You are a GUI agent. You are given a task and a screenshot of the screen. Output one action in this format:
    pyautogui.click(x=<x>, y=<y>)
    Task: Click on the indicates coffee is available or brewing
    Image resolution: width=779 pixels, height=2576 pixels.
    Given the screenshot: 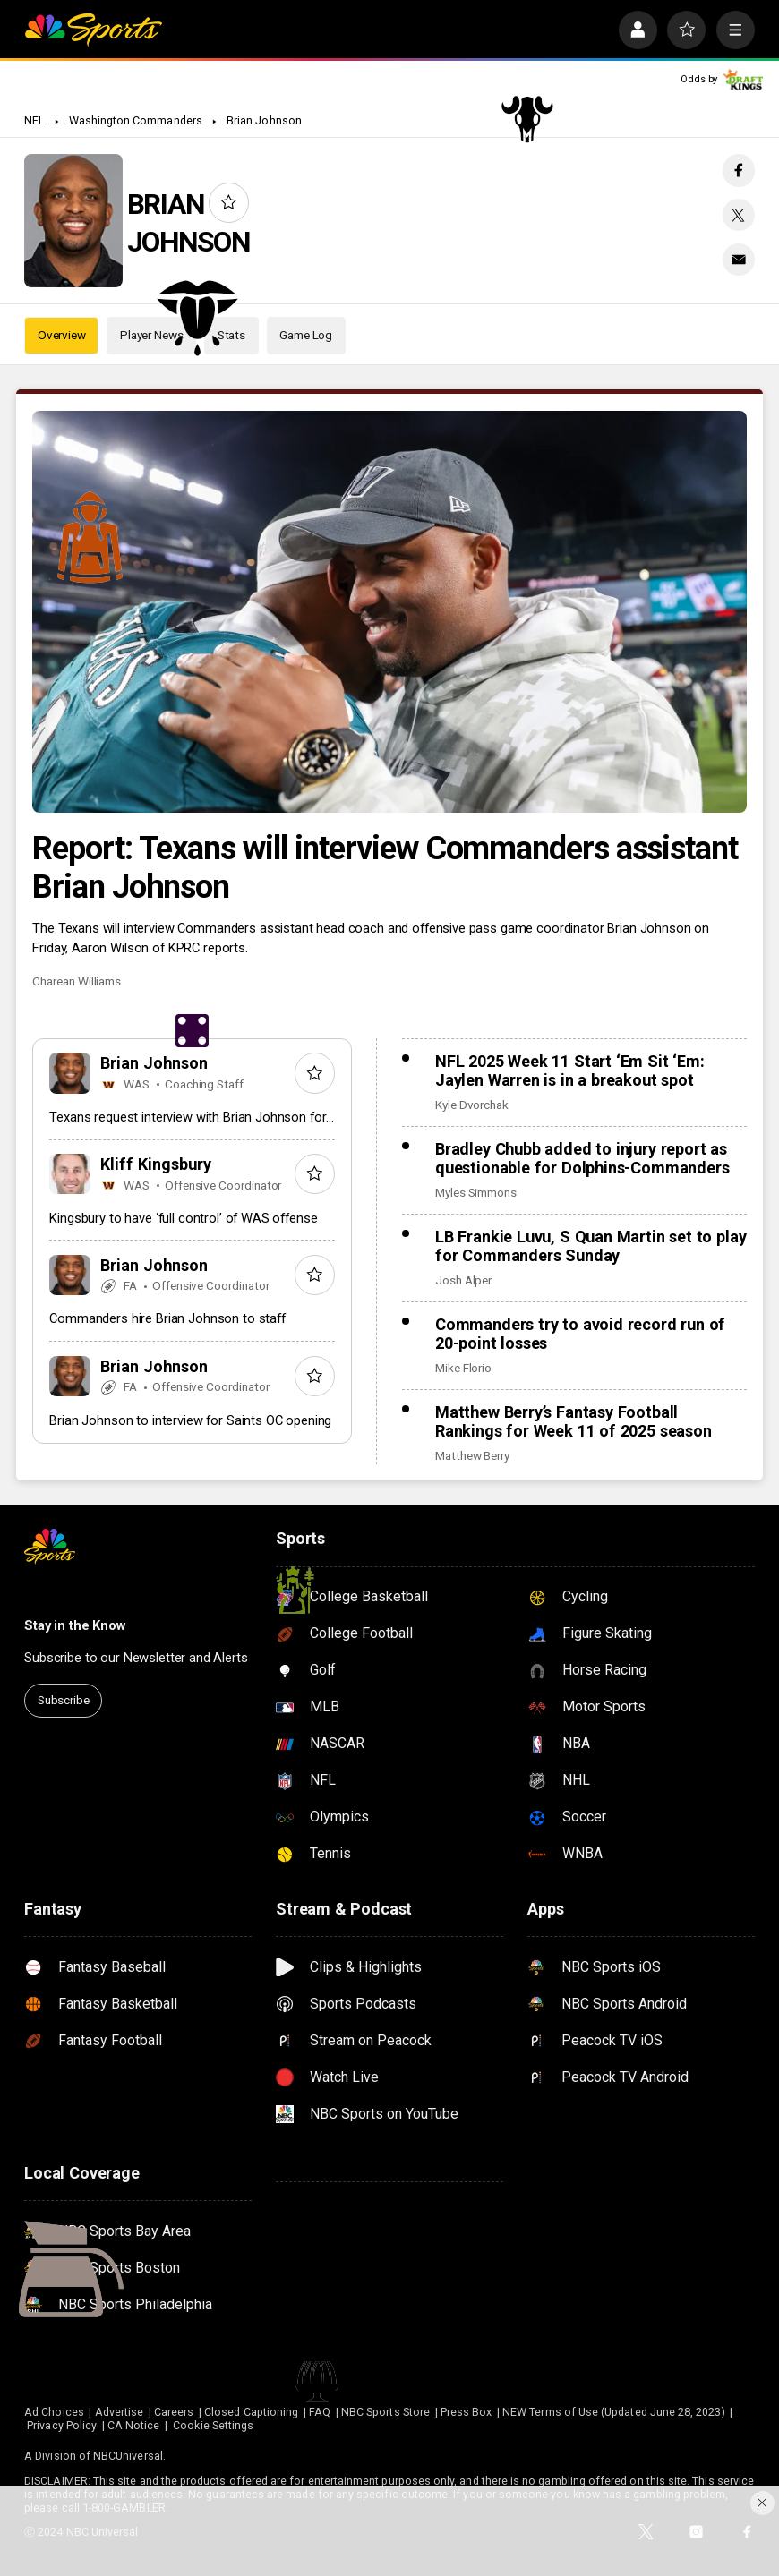 What is the action you would take?
    pyautogui.click(x=71, y=2268)
    